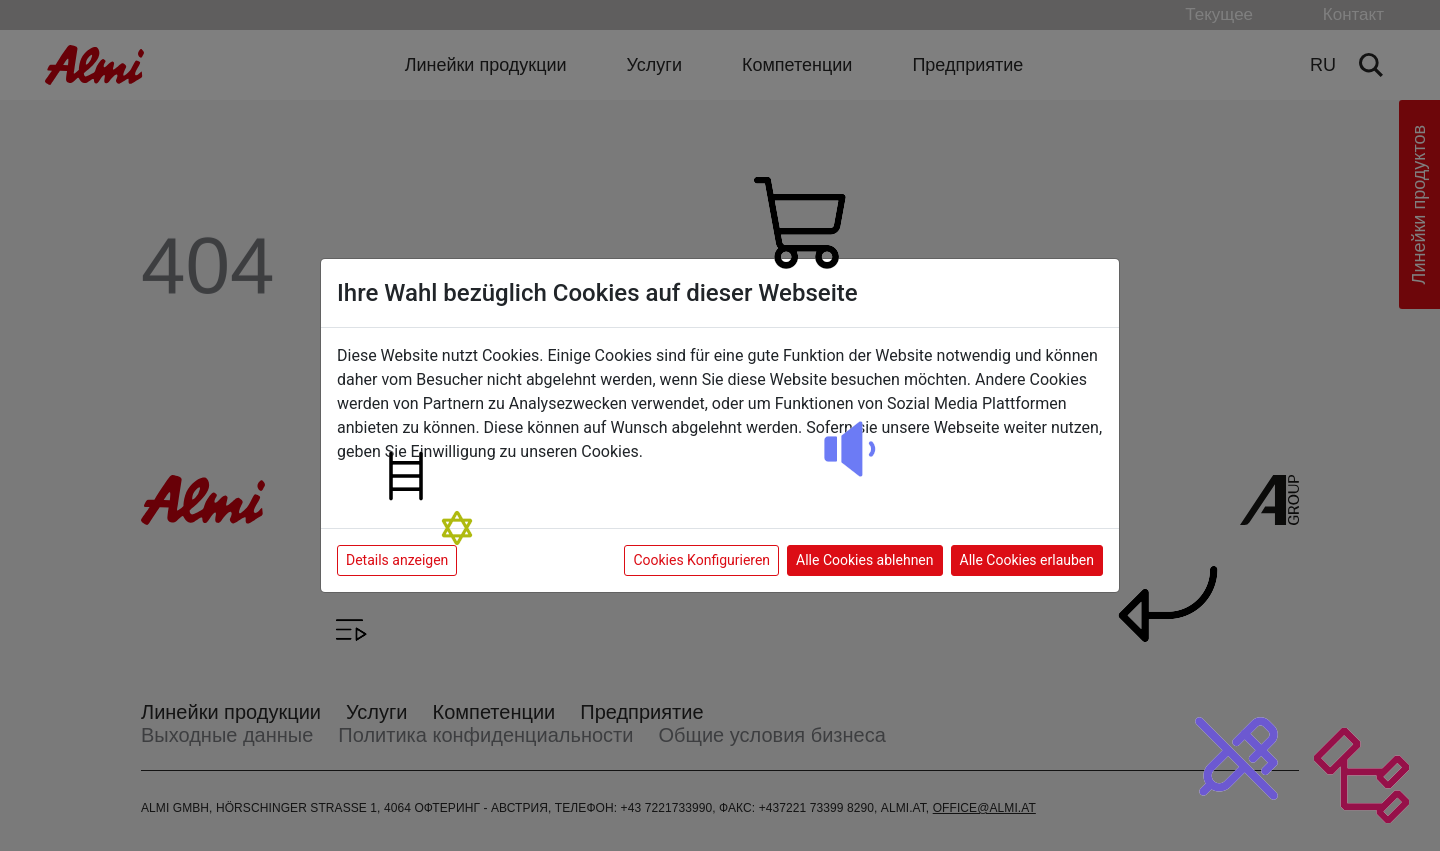 The height and width of the screenshot is (851, 1440). I want to click on indicates Jewish religious content or services, so click(457, 528).